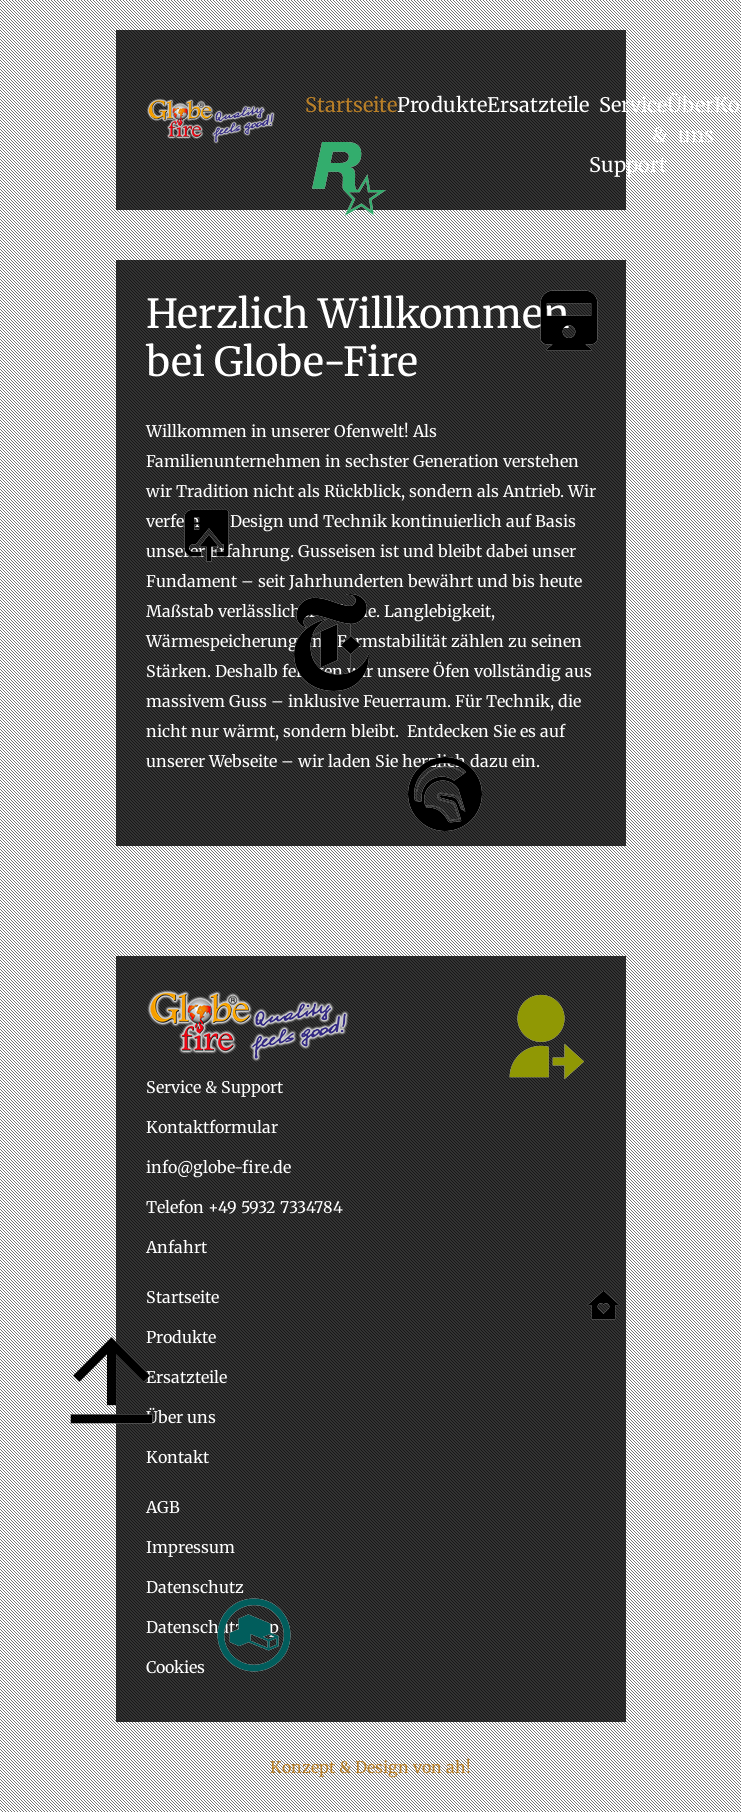 Image resolution: width=741 pixels, height=1812 pixels. I want to click on open the new york times app, so click(331, 642).